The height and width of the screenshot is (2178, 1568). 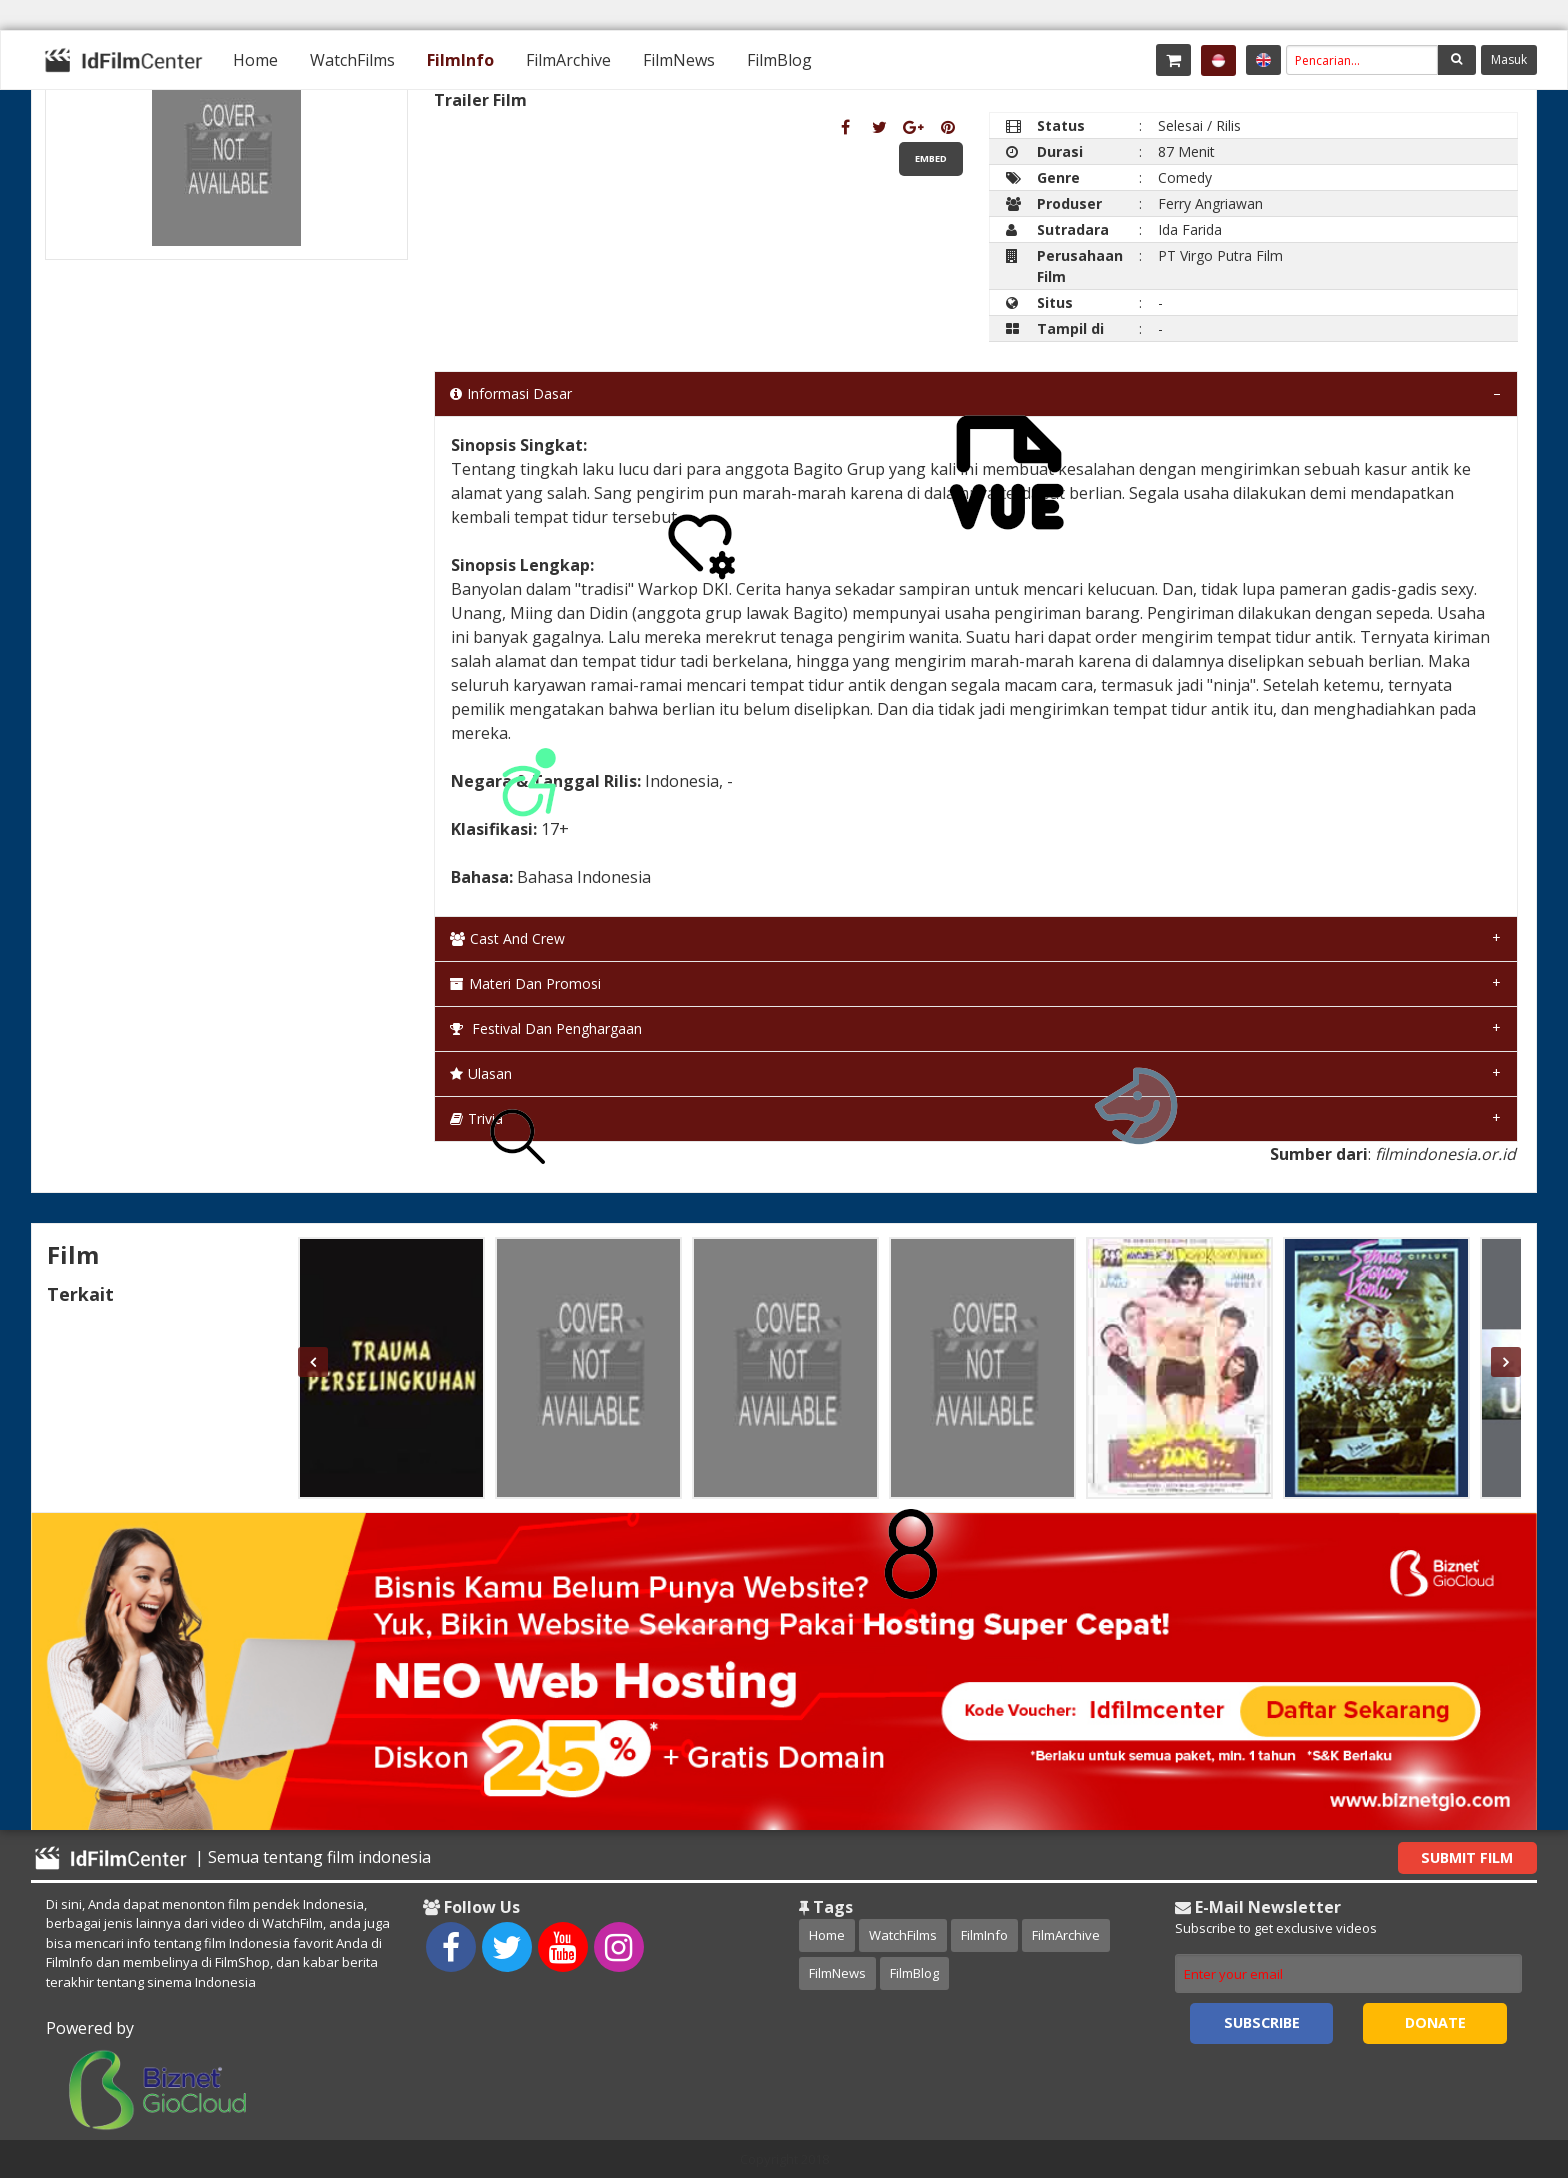 I want to click on indicates wheelchair accessible facilities, so click(x=530, y=783).